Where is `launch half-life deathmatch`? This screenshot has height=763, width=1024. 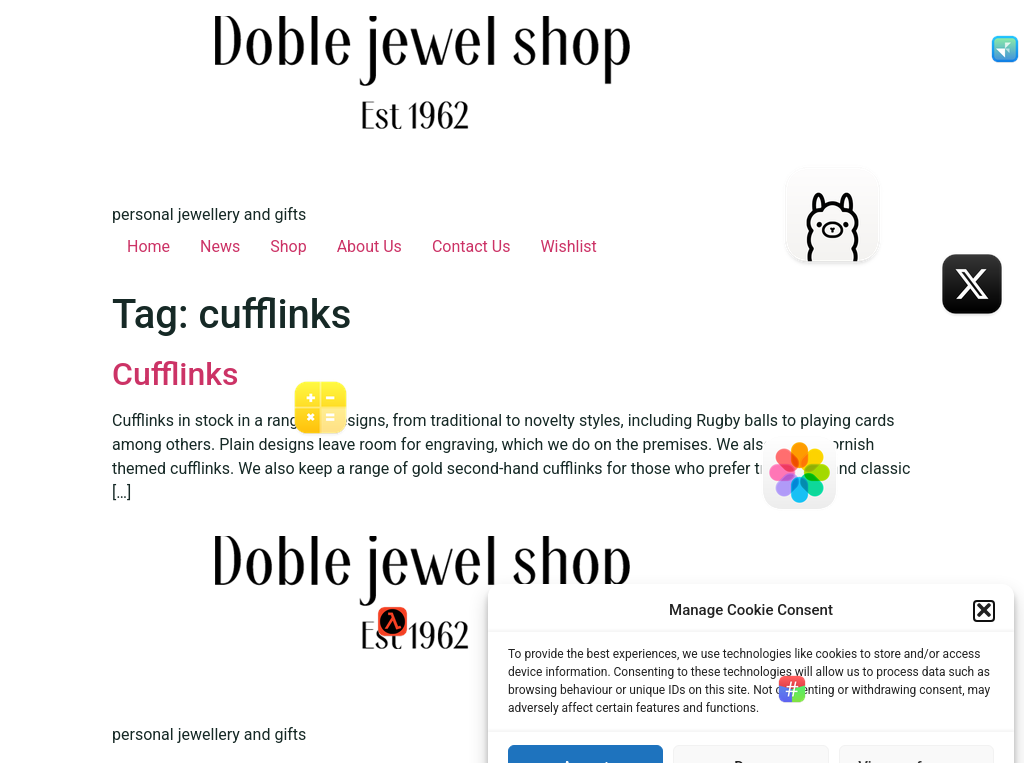 launch half-life deathmatch is located at coordinates (392, 621).